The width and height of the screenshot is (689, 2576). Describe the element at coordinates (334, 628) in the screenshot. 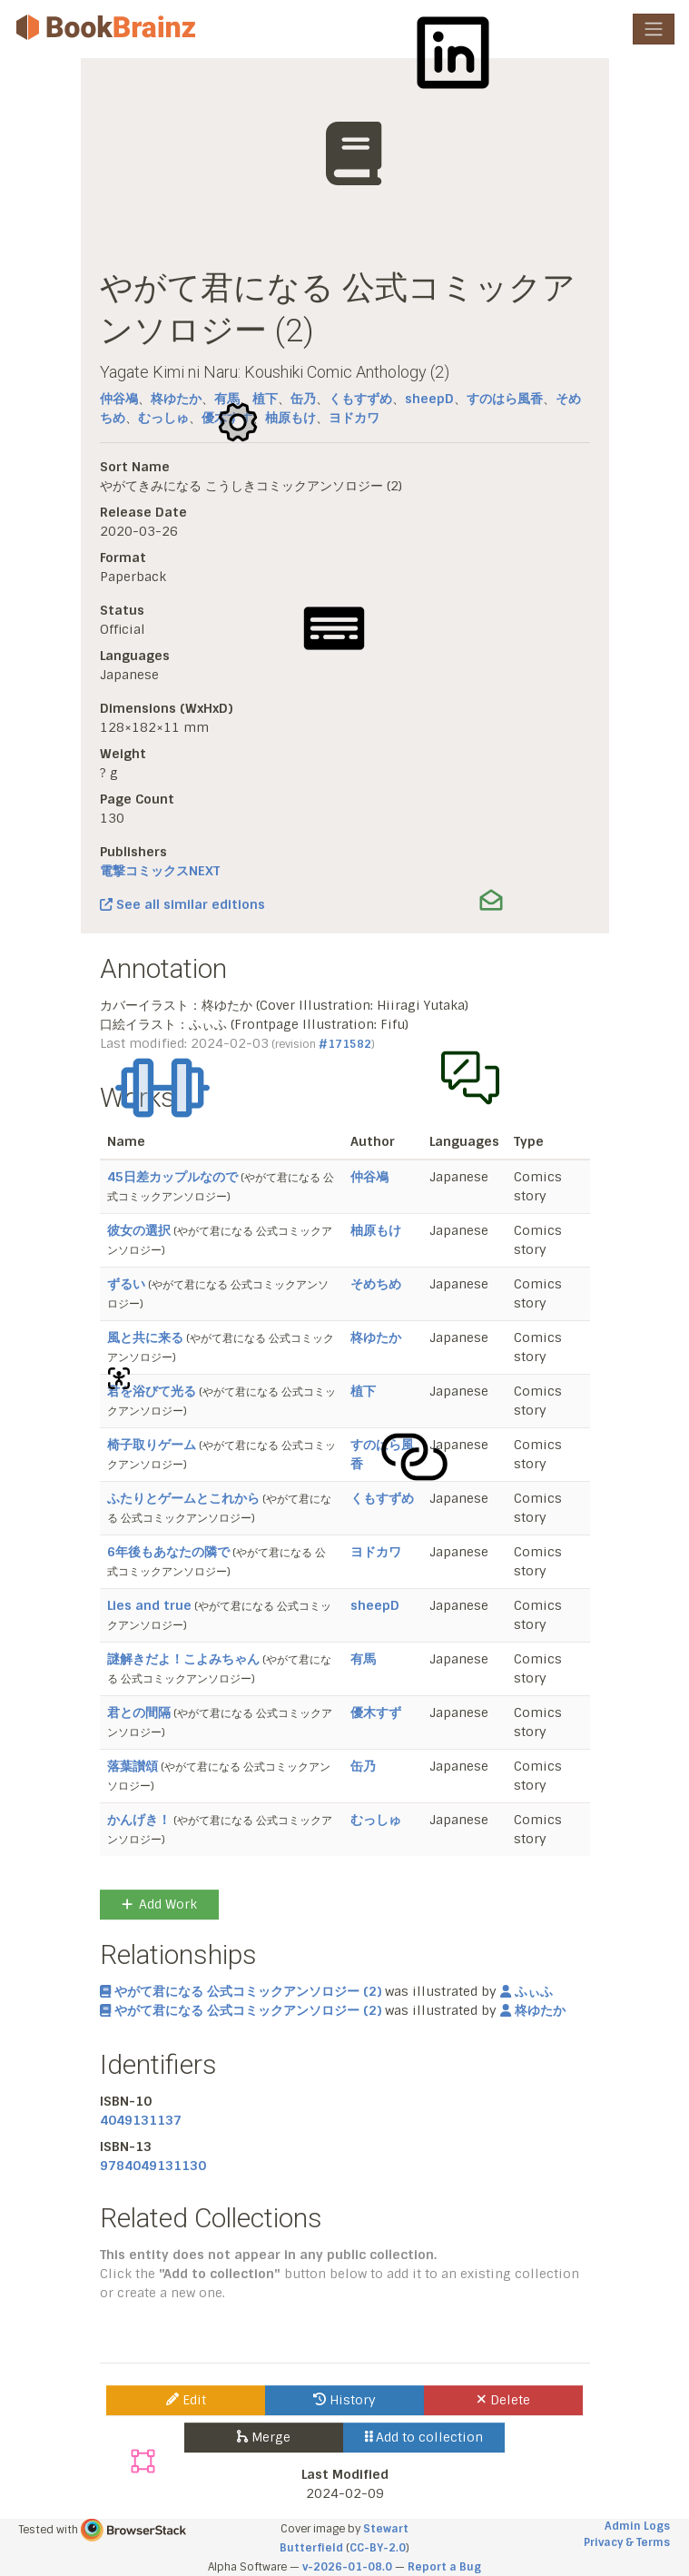

I see `open the on-screen keyboard` at that location.